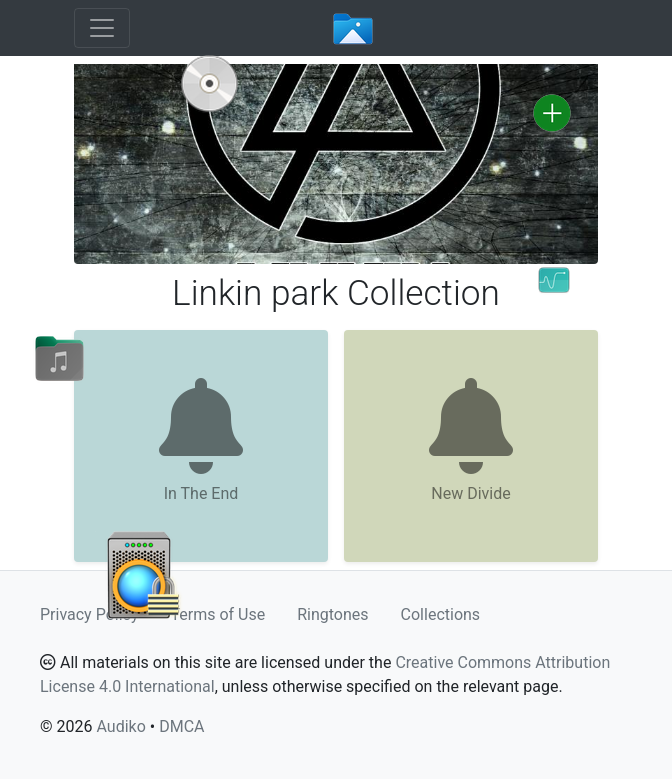  I want to click on open system usage monitoring app, so click(554, 280).